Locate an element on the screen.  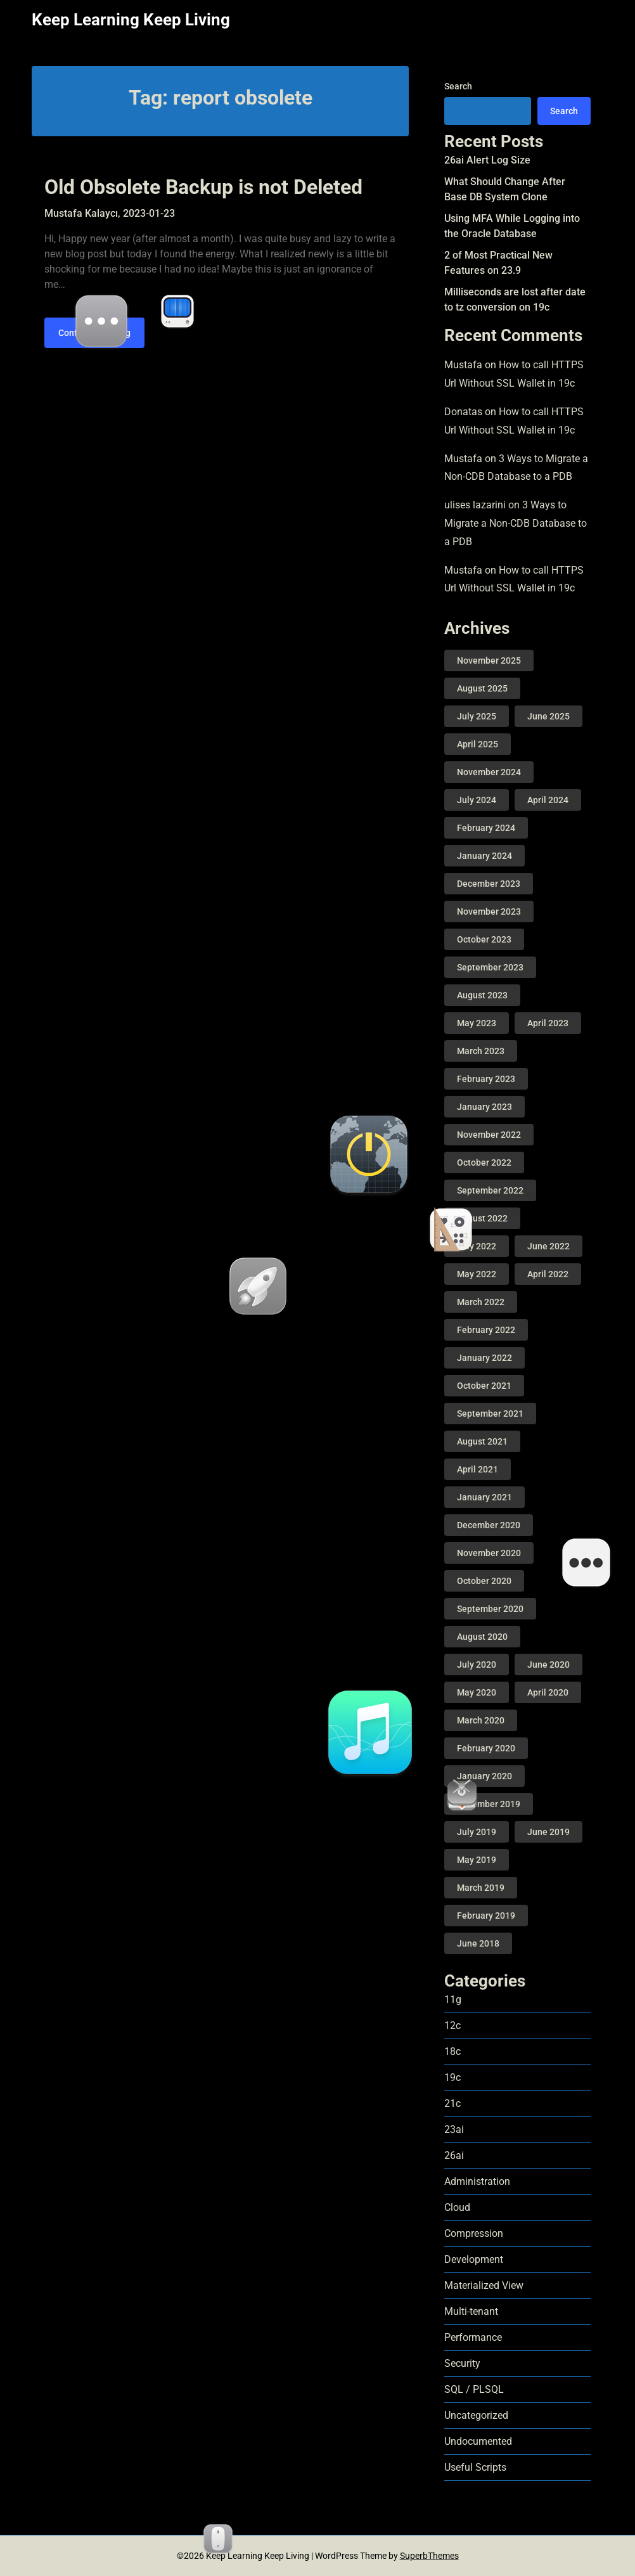
open additional menu options is located at coordinates (101, 322).